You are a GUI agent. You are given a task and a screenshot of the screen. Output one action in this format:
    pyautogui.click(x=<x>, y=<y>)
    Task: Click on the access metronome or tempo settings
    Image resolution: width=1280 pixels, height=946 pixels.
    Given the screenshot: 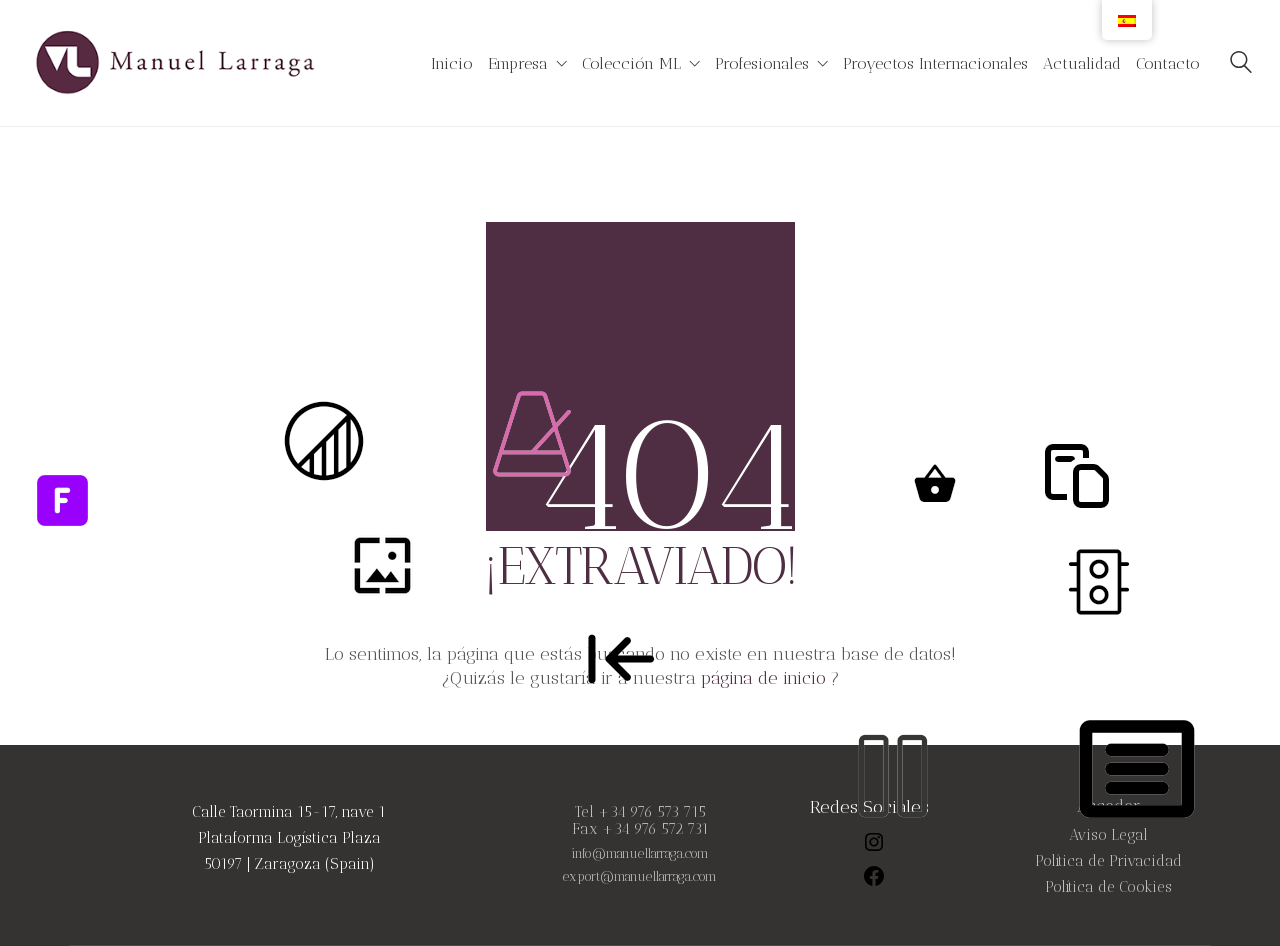 What is the action you would take?
    pyautogui.click(x=532, y=434)
    